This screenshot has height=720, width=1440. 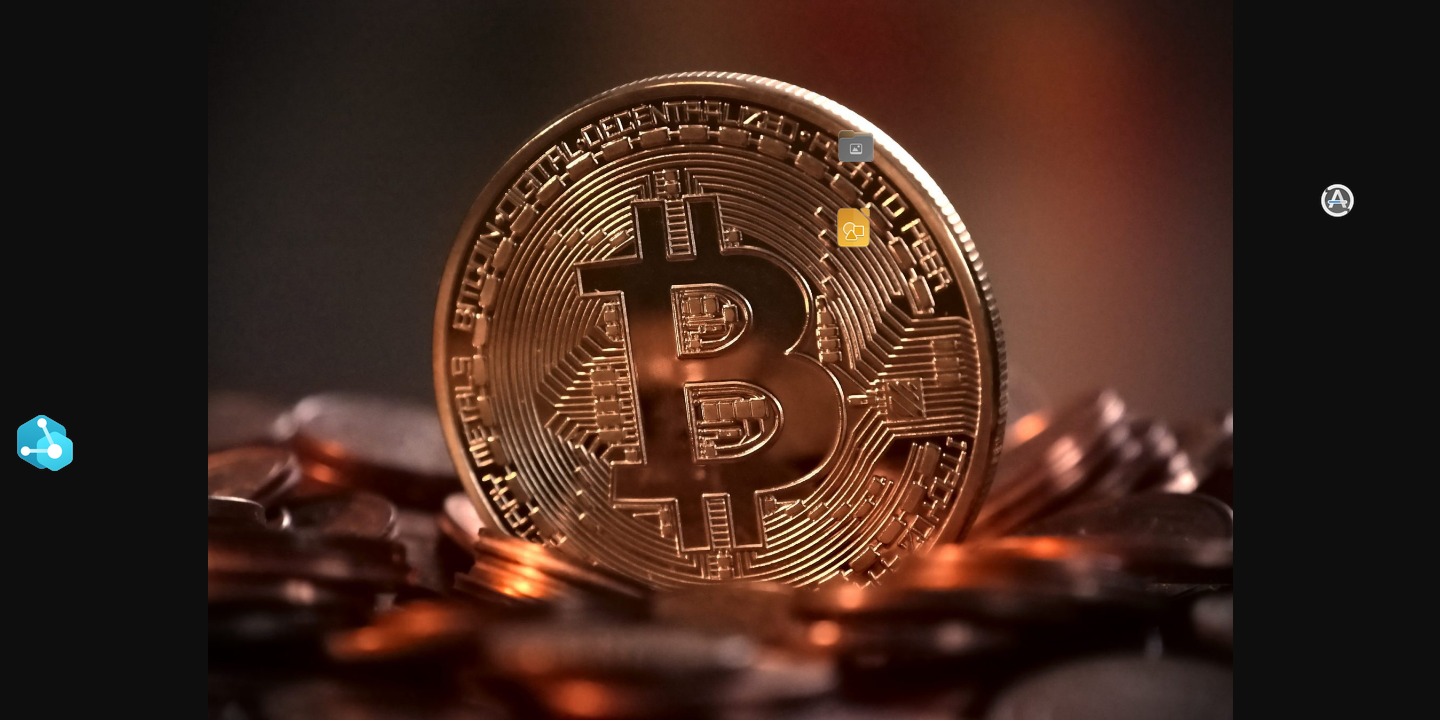 What do you see at coordinates (1337, 200) in the screenshot?
I see `check for available software updates` at bounding box center [1337, 200].